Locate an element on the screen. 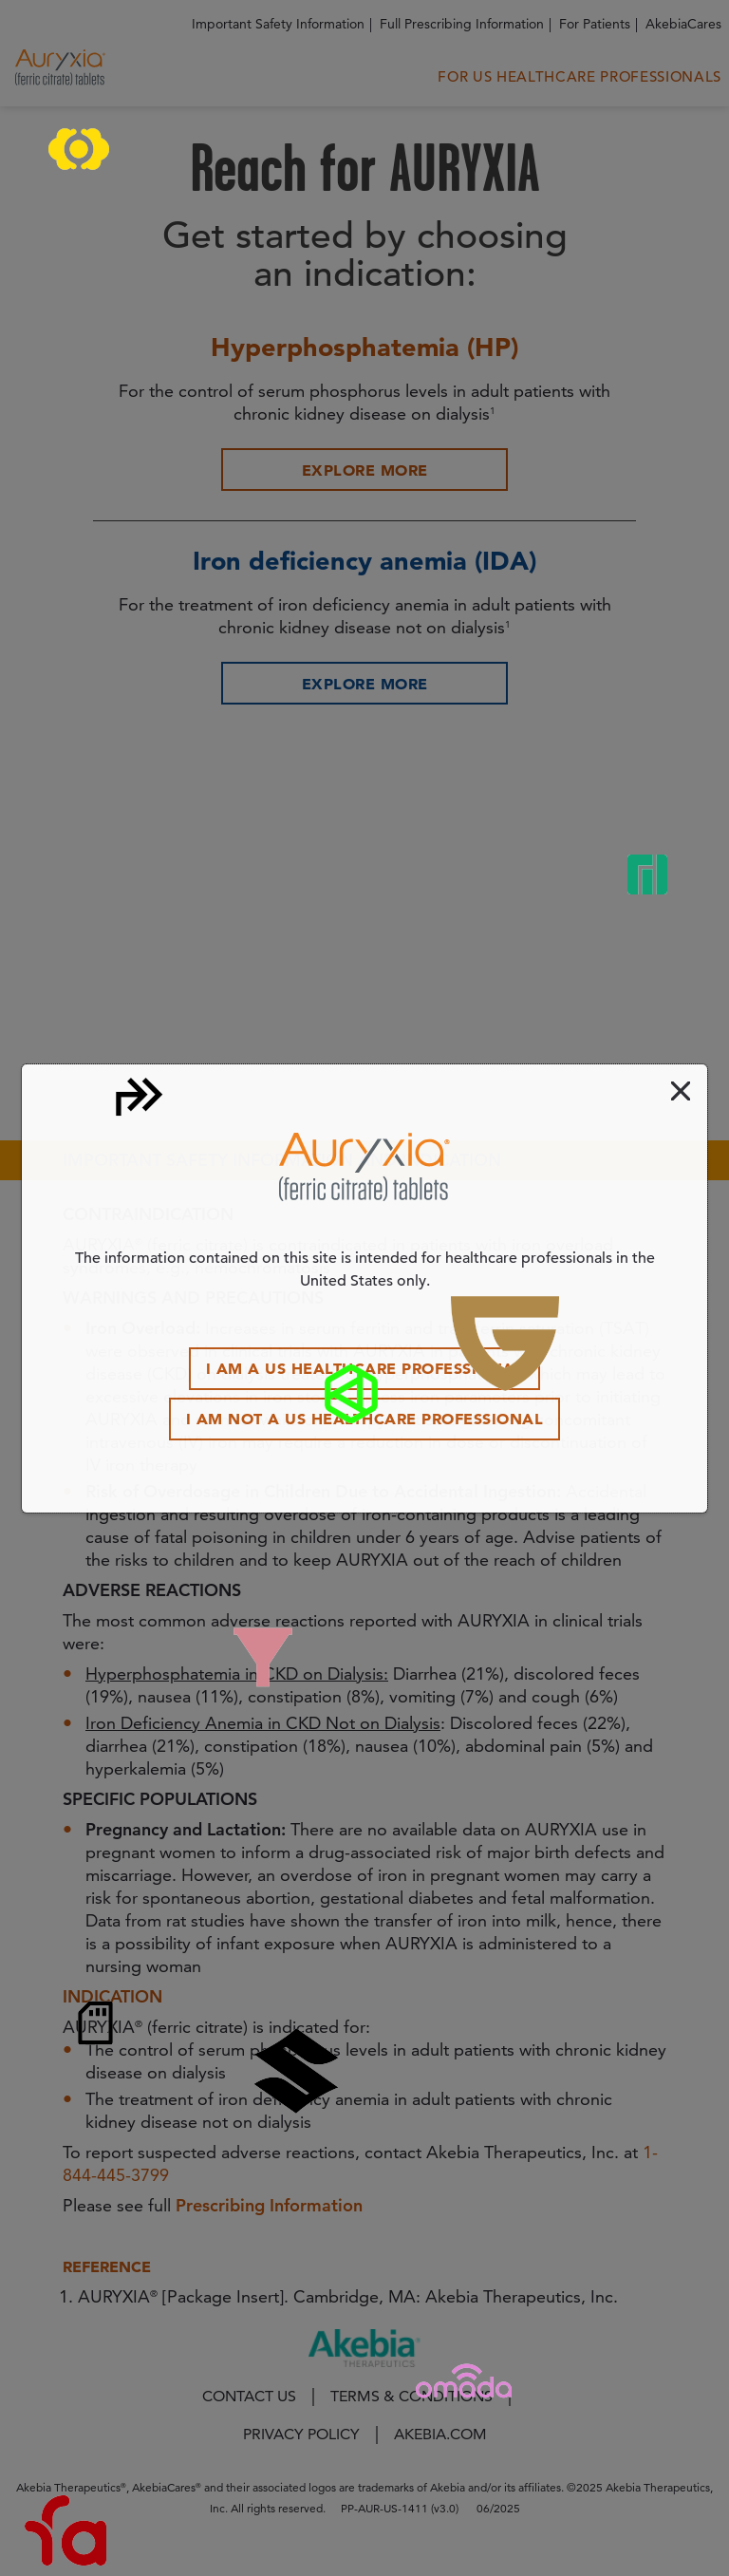  forward message or content is located at coordinates (137, 1097).